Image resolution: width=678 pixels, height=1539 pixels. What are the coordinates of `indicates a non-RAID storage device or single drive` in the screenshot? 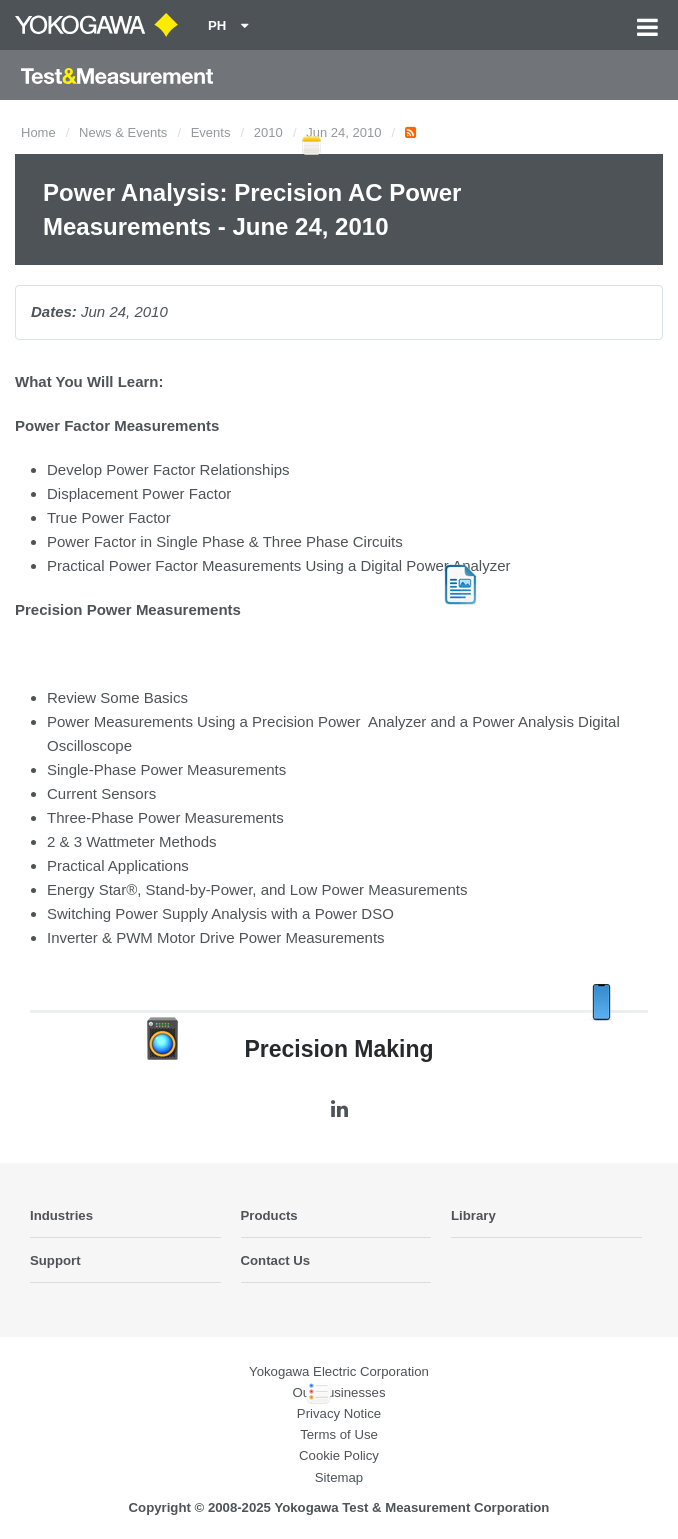 It's located at (162, 1038).